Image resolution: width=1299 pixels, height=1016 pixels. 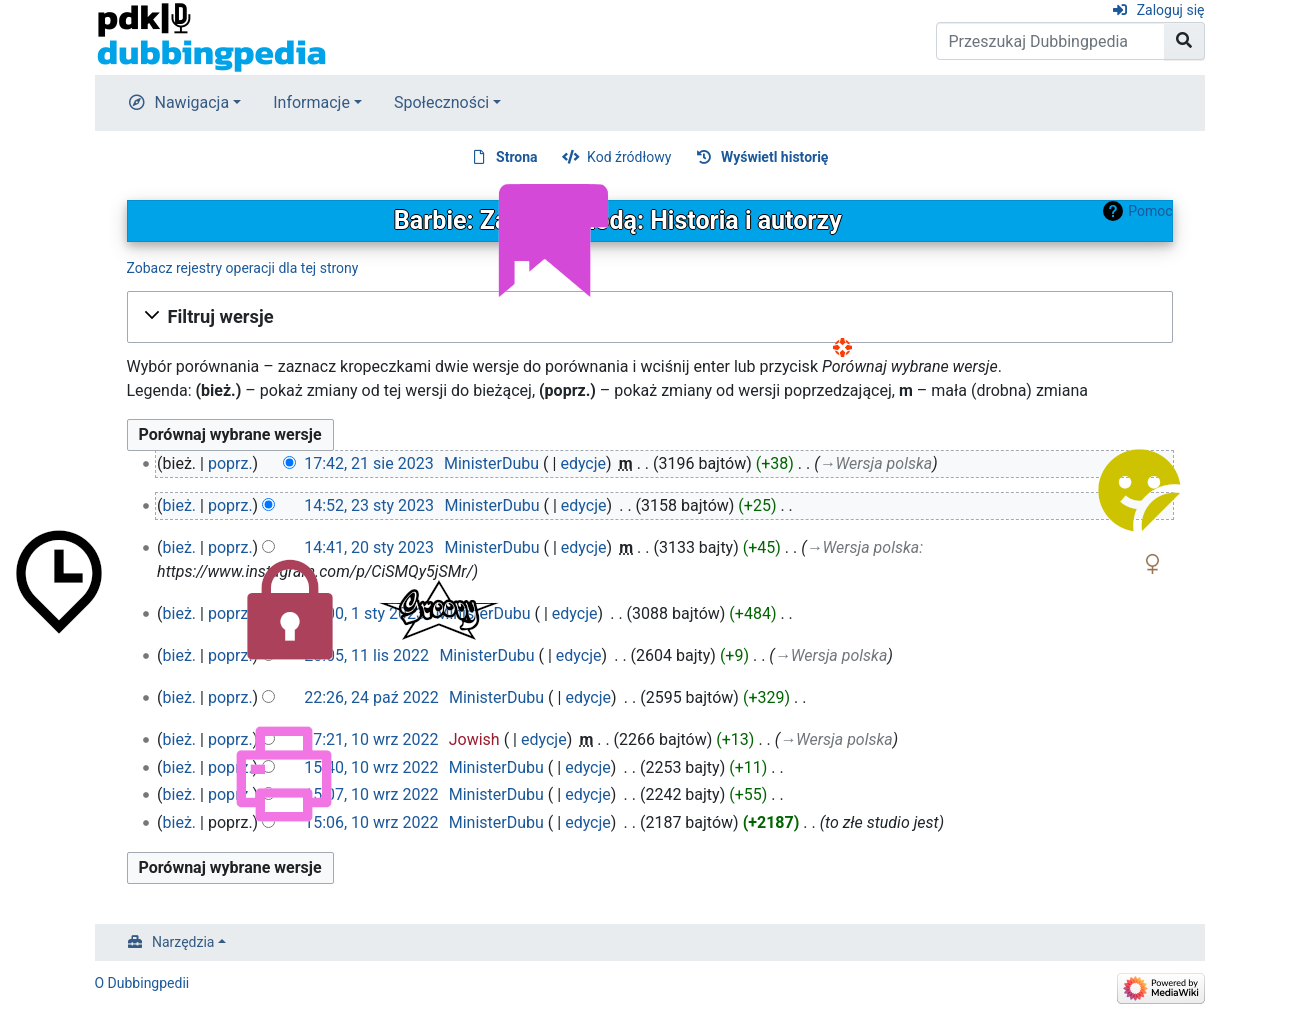 I want to click on print the current document, so click(x=284, y=774).